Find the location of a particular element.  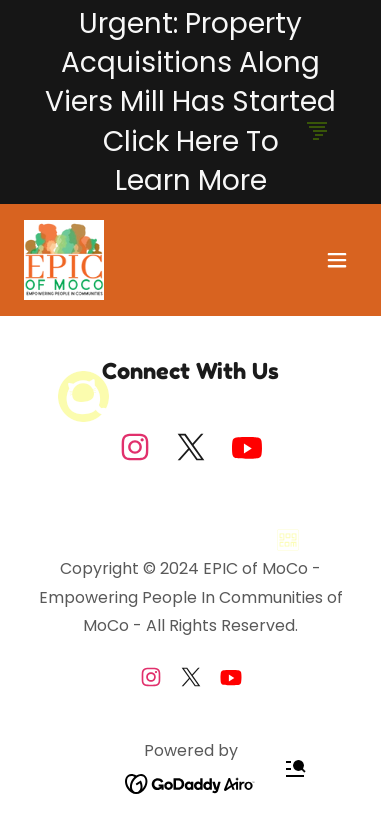

search within menu options is located at coordinates (295, 769).